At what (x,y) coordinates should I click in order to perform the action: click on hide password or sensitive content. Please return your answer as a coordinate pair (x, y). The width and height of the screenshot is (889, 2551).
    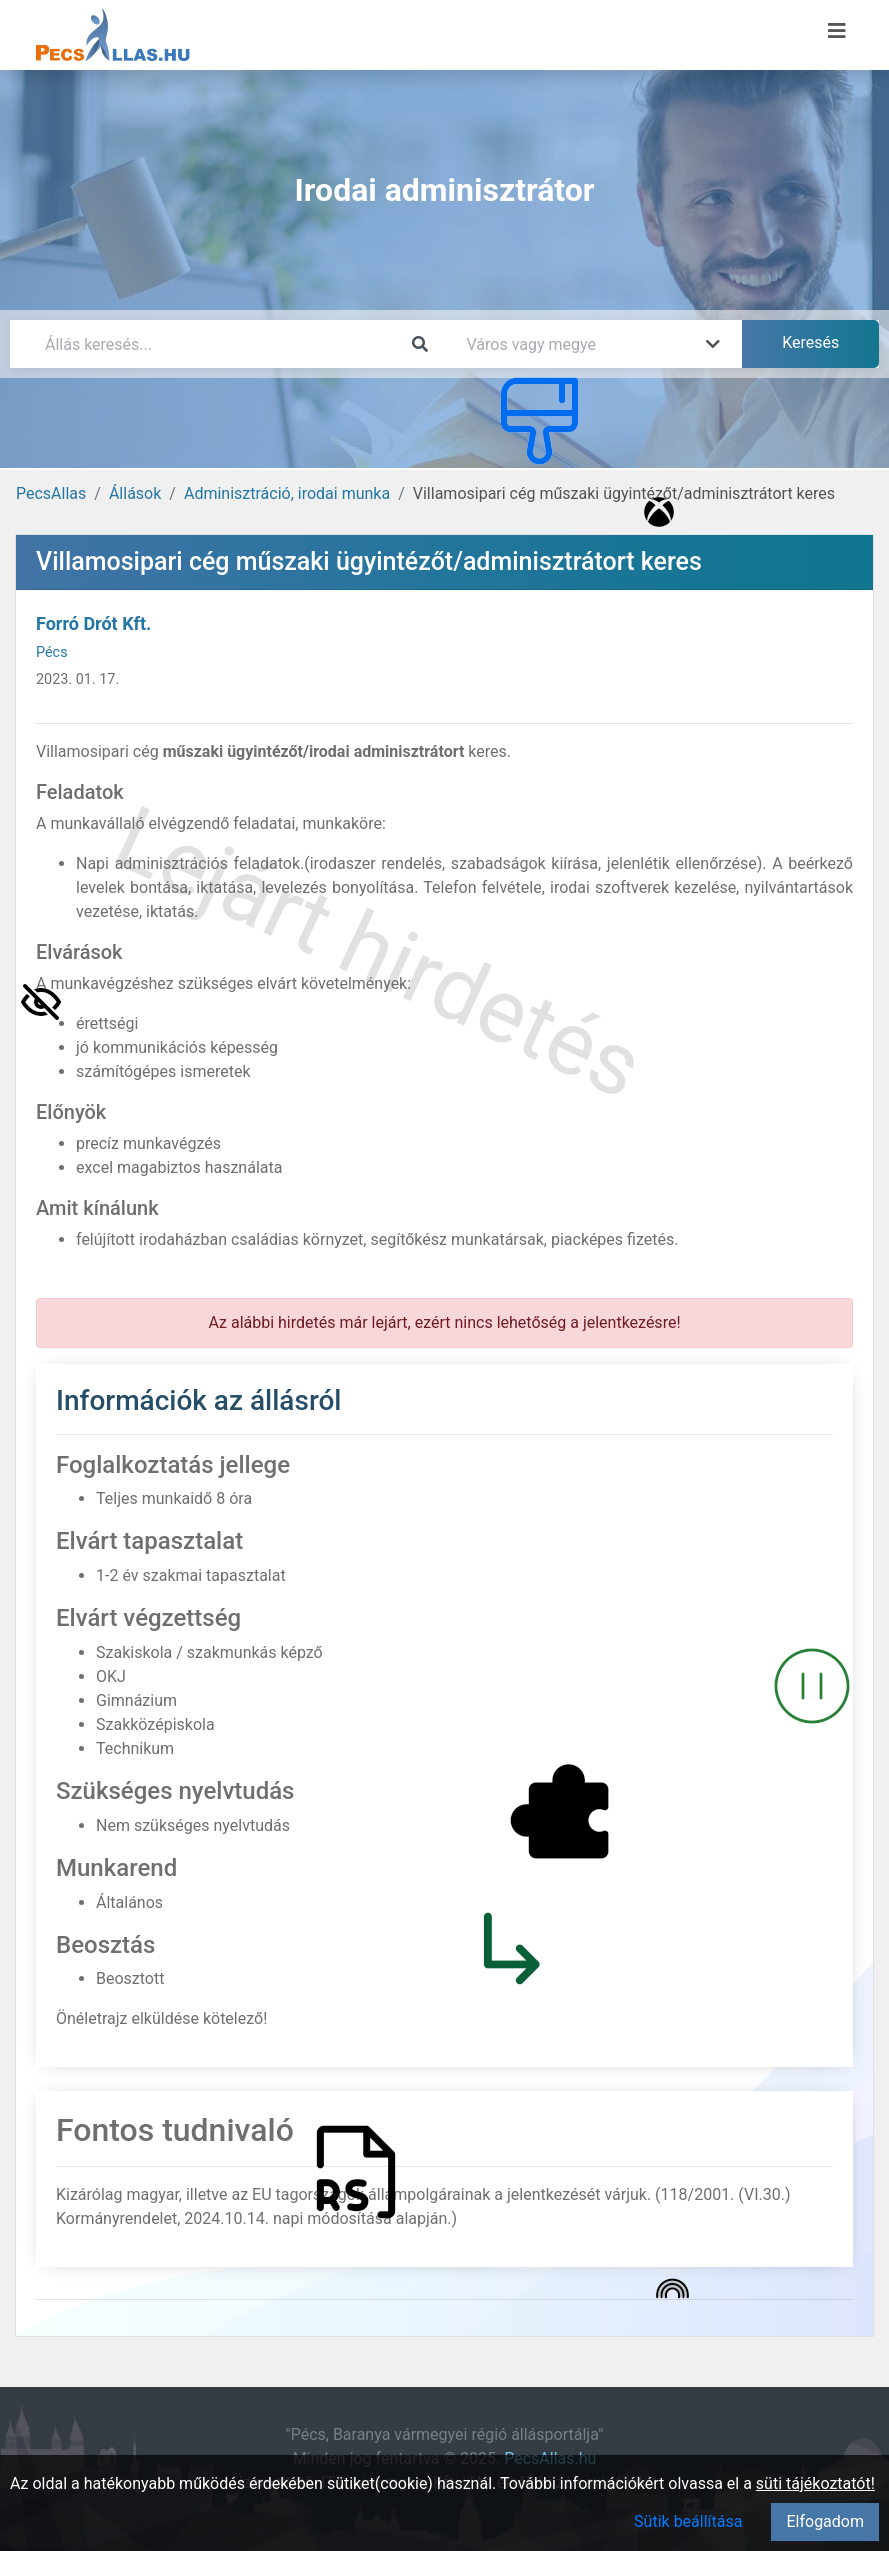
    Looking at the image, I should click on (41, 1002).